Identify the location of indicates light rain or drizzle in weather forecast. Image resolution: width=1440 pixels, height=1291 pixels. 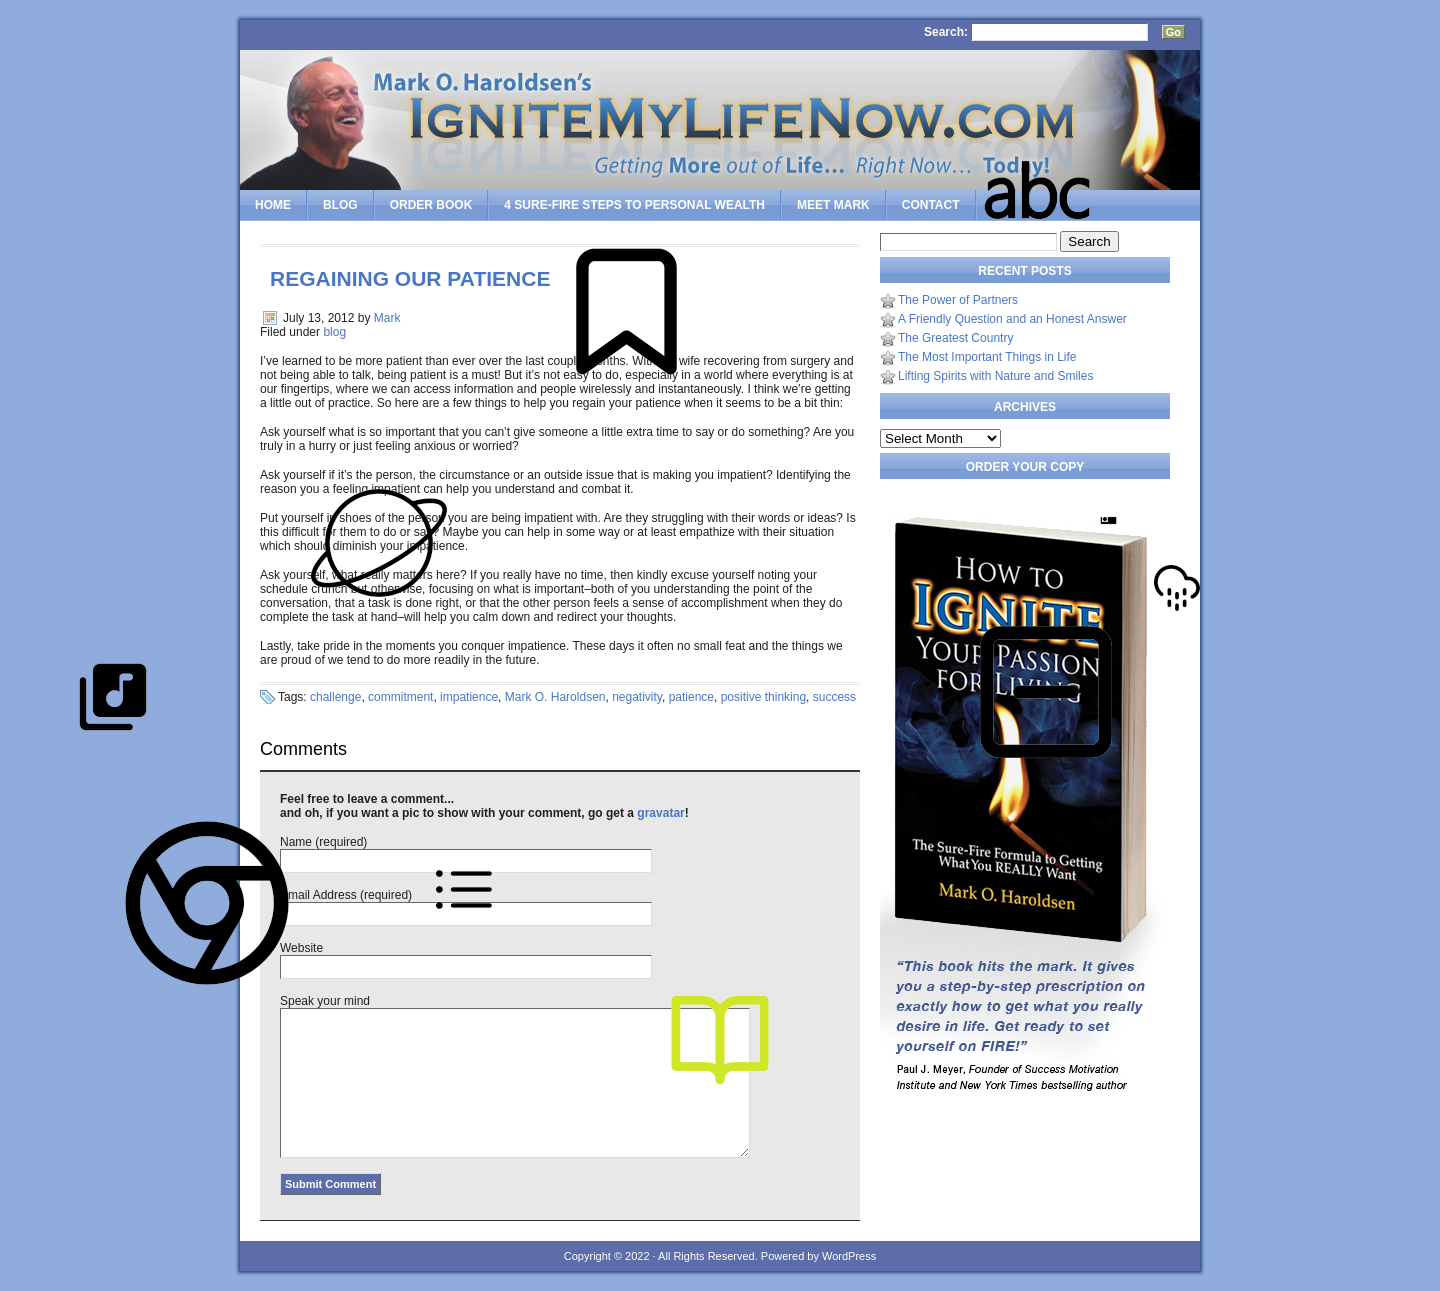
(1177, 588).